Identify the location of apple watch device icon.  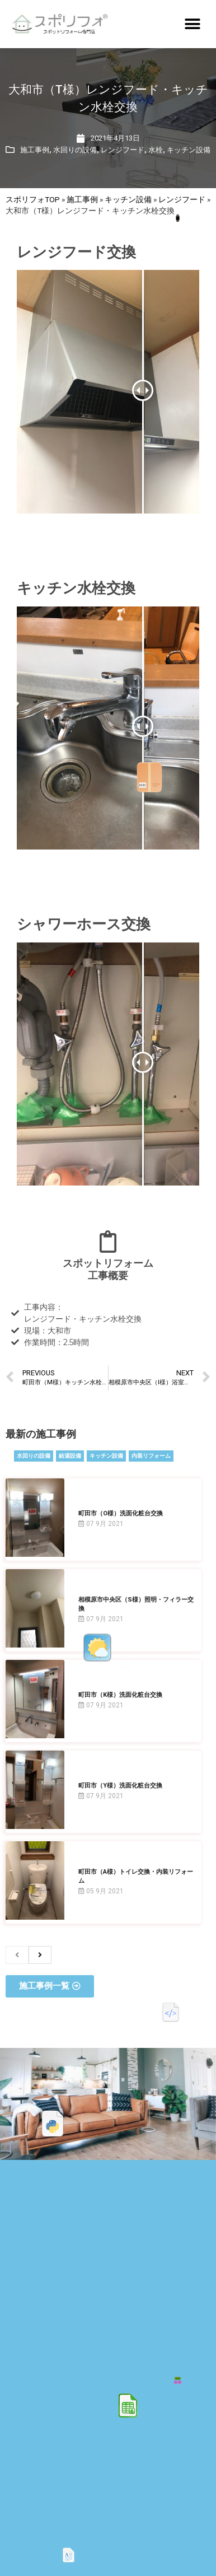
(177, 218).